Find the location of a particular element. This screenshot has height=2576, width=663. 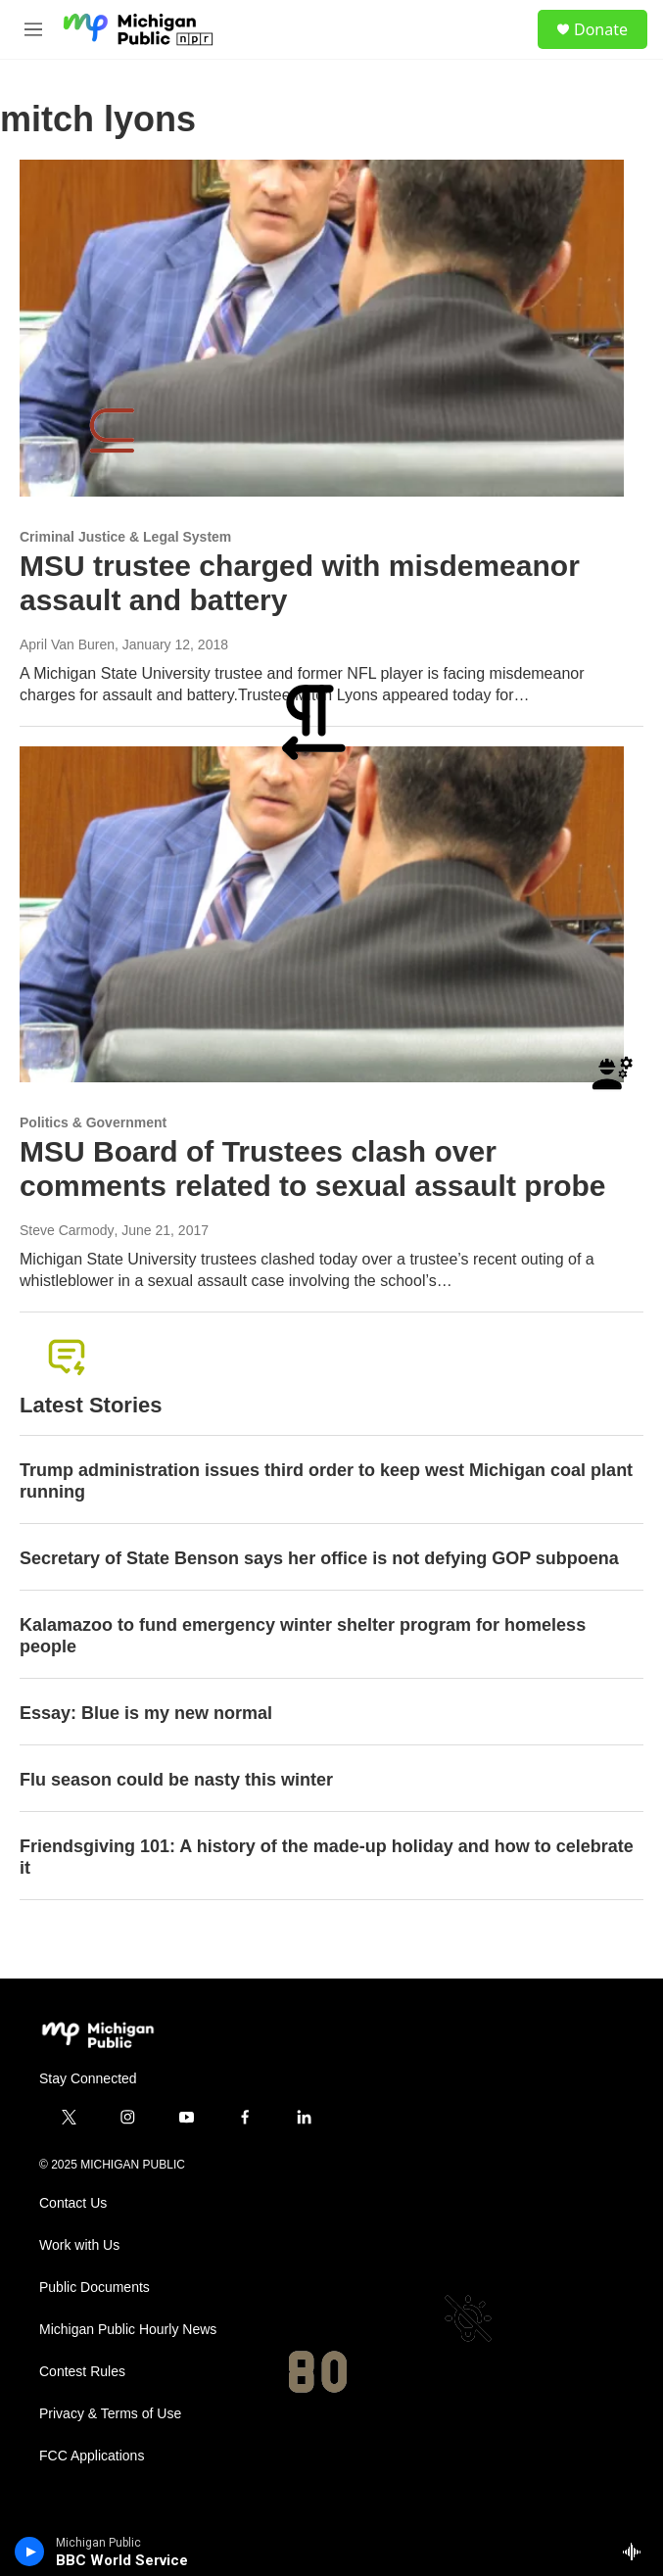

send a quick reply is located at coordinates (67, 1356).